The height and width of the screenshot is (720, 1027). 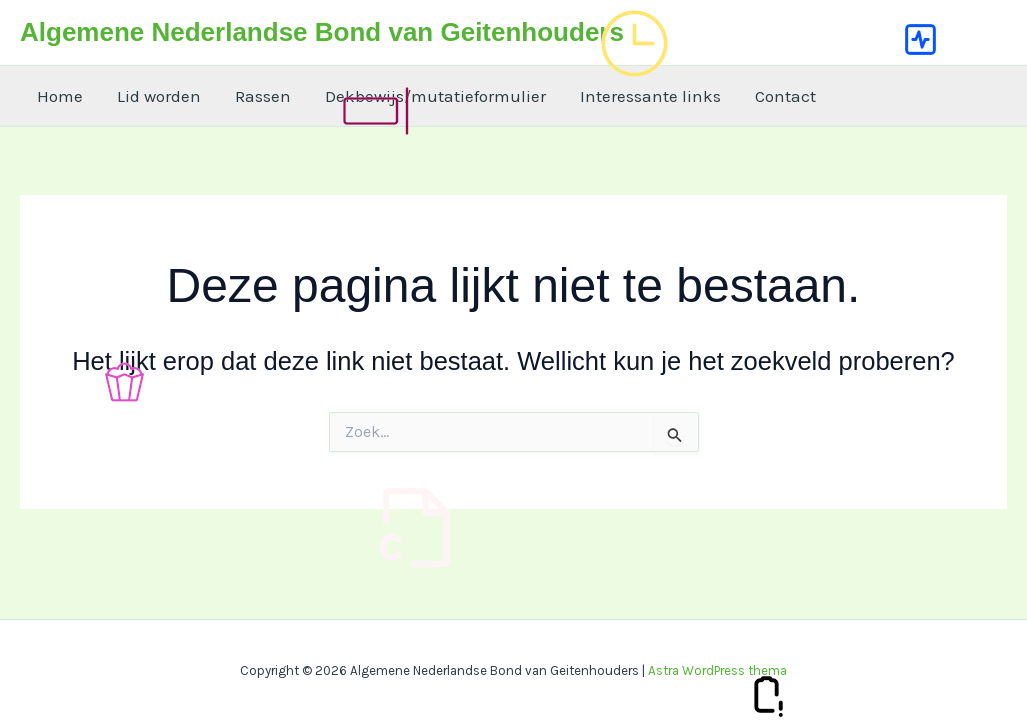 I want to click on indicates low battery warning, so click(x=766, y=694).